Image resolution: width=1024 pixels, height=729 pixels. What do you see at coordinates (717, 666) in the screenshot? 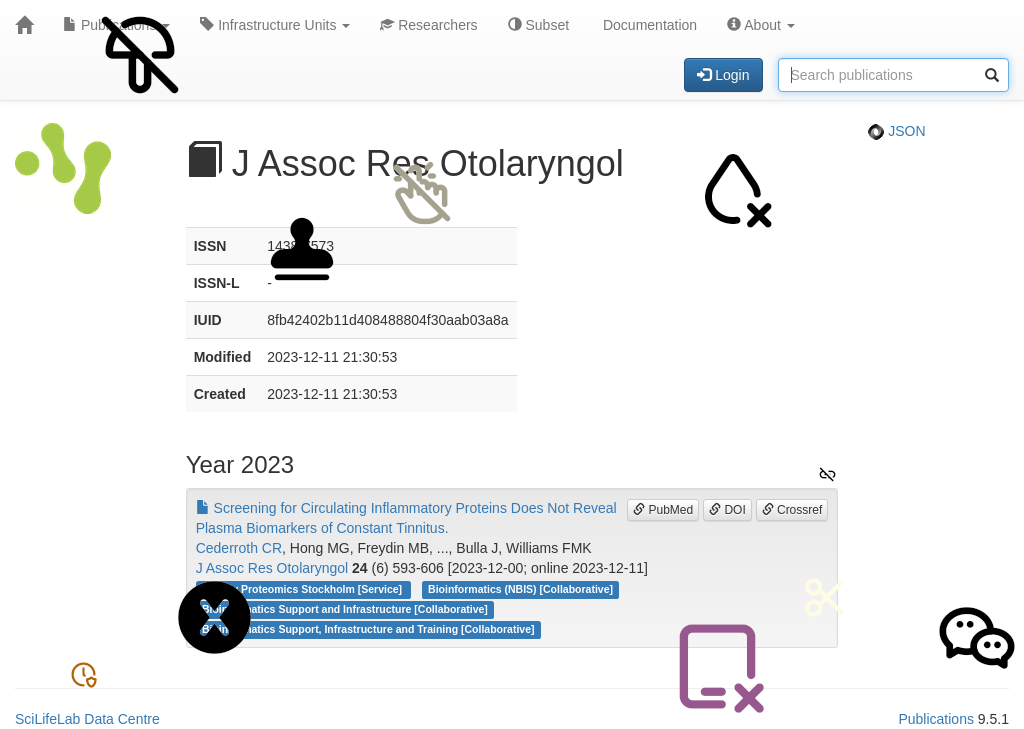
I see `disconnect or remove iPad device` at bounding box center [717, 666].